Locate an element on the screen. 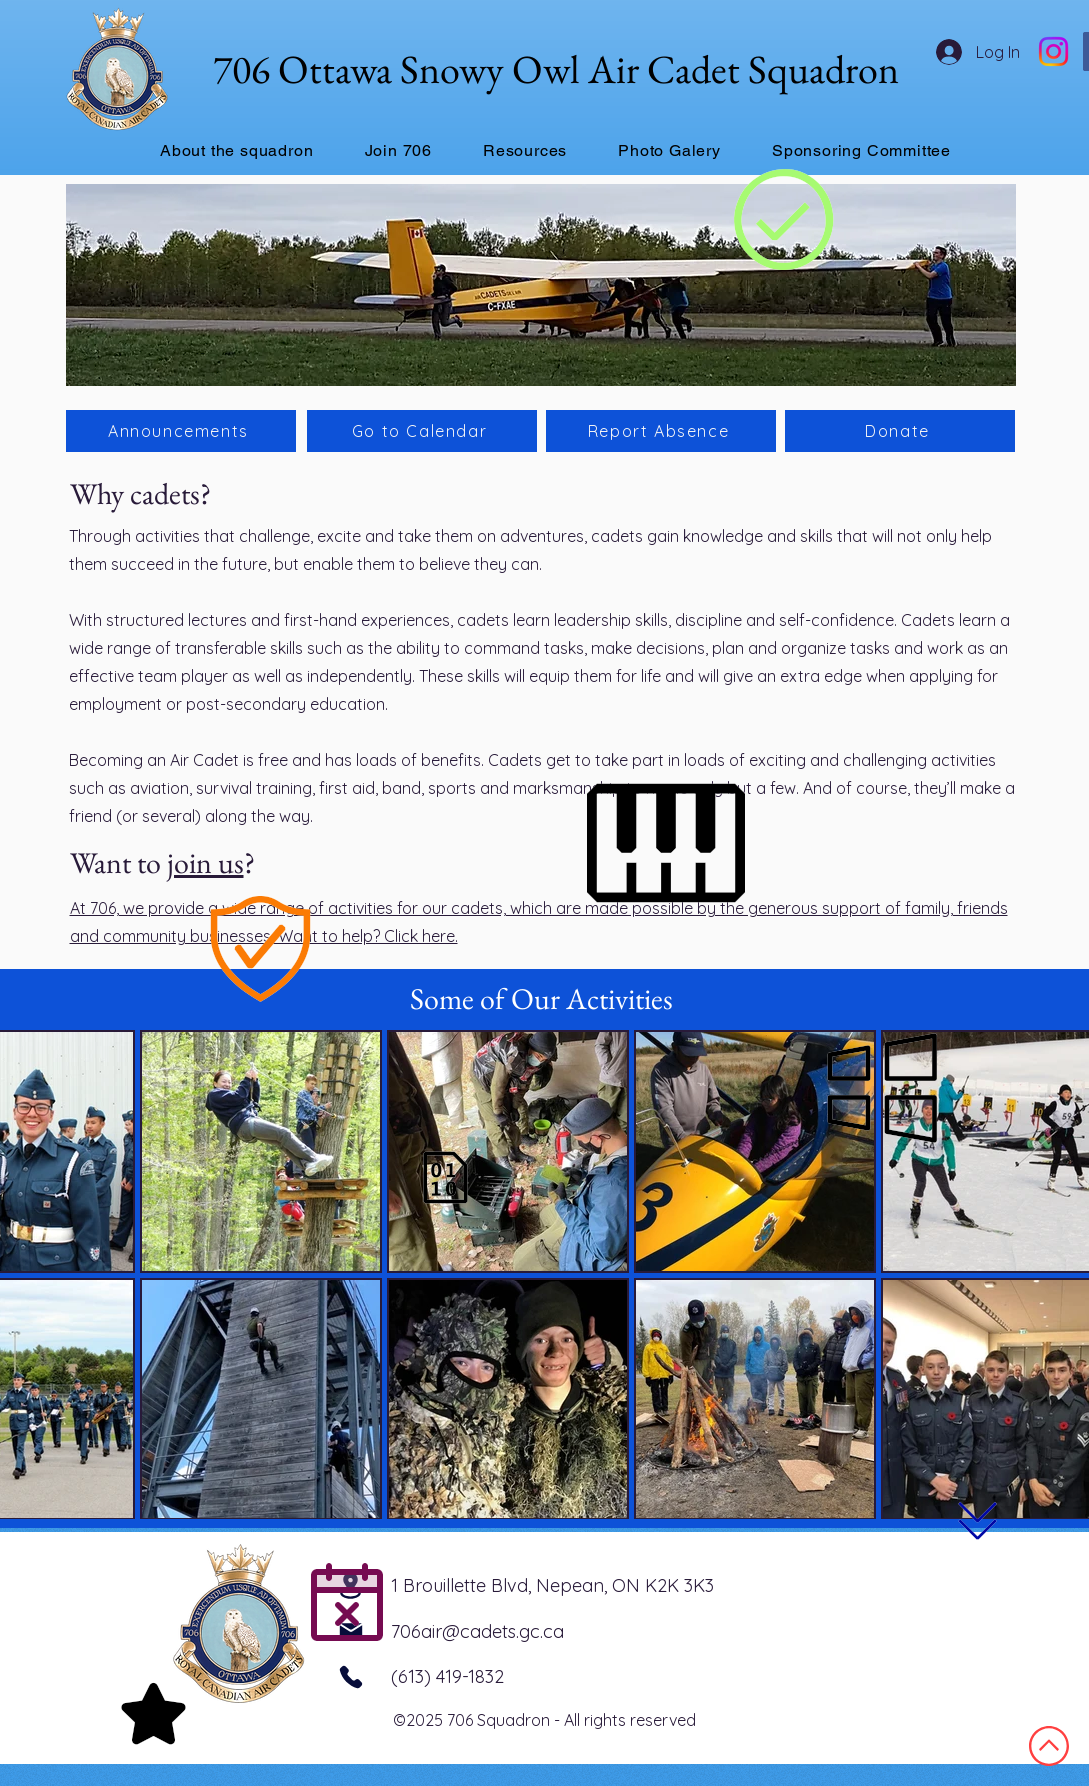  open the Windows start menu is located at coordinates (887, 1088).